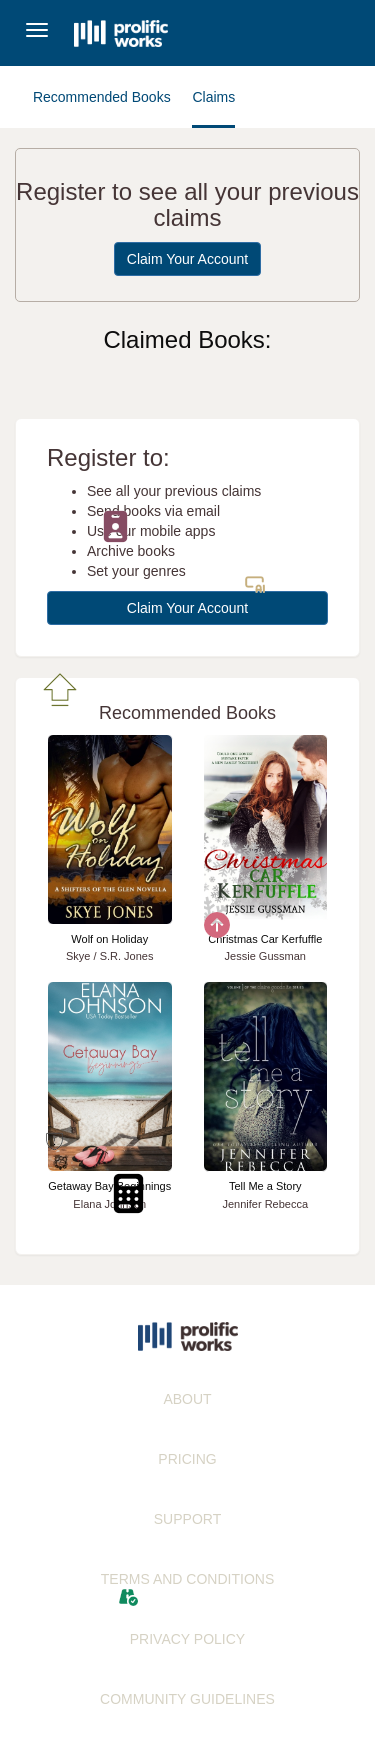 This screenshot has height=1746, width=375. Describe the element at coordinates (54, 1140) in the screenshot. I see `security warning or alert detected` at that location.